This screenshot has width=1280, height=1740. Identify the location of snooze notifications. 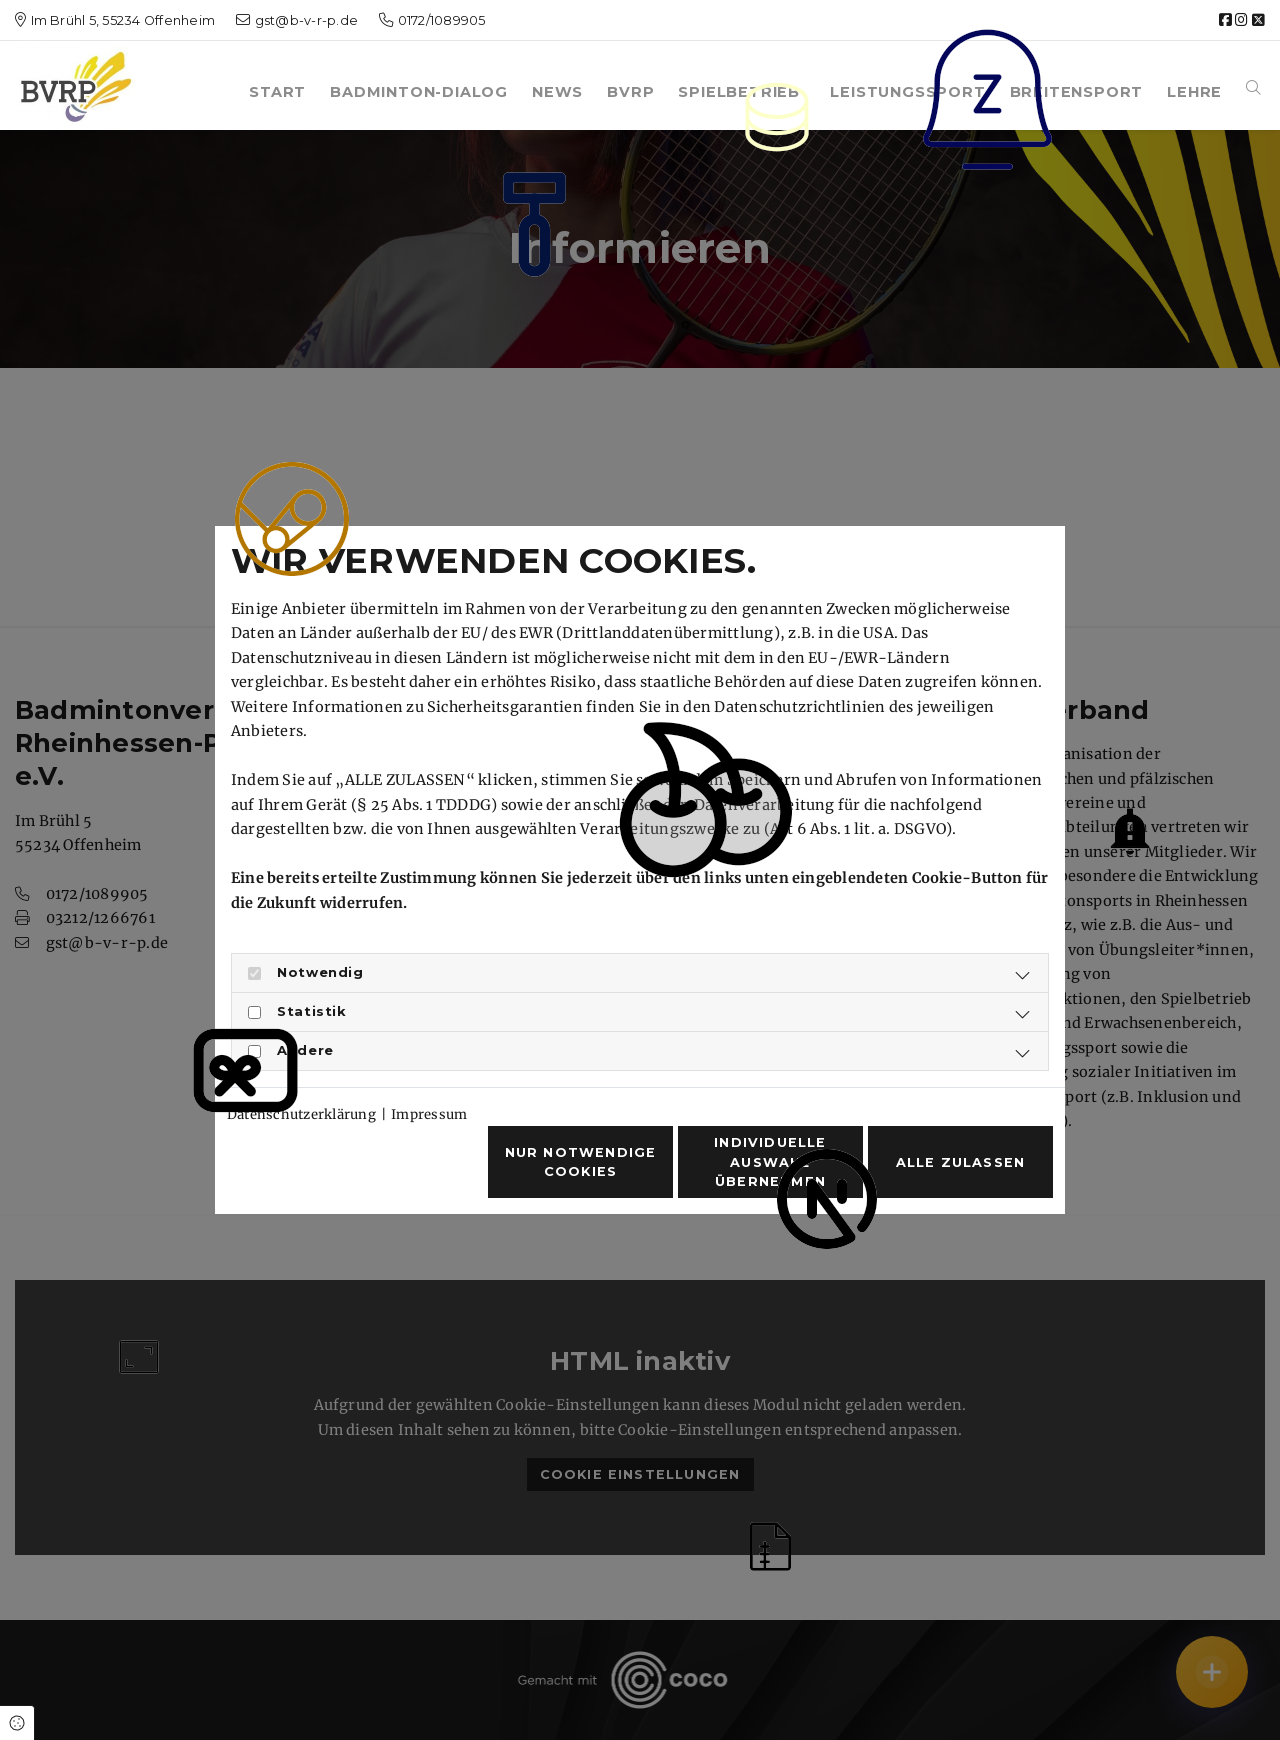
(987, 99).